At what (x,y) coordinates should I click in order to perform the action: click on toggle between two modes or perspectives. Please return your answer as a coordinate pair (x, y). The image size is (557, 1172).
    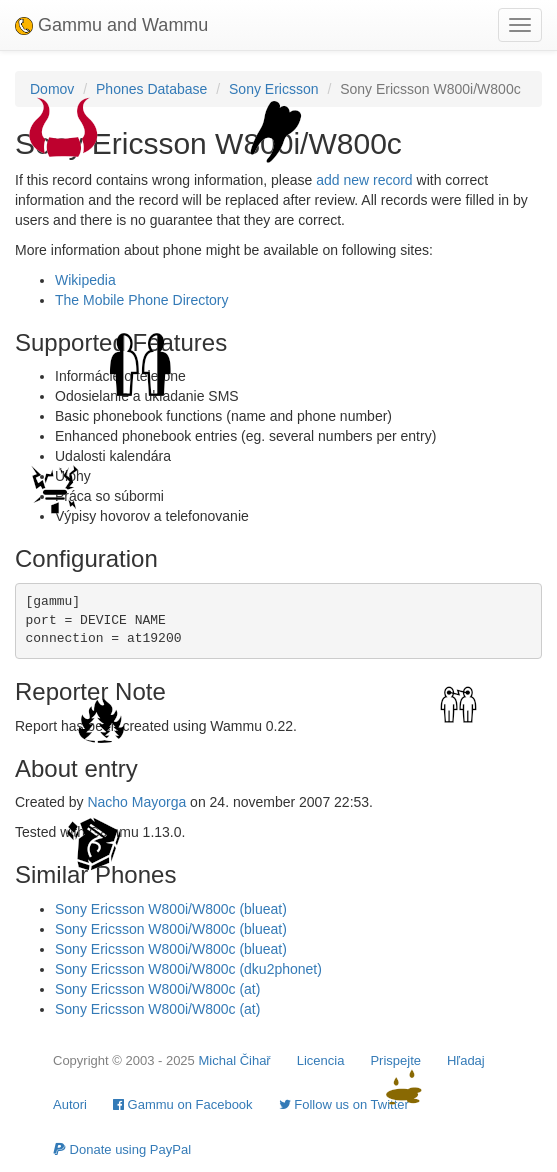
    Looking at the image, I should click on (140, 364).